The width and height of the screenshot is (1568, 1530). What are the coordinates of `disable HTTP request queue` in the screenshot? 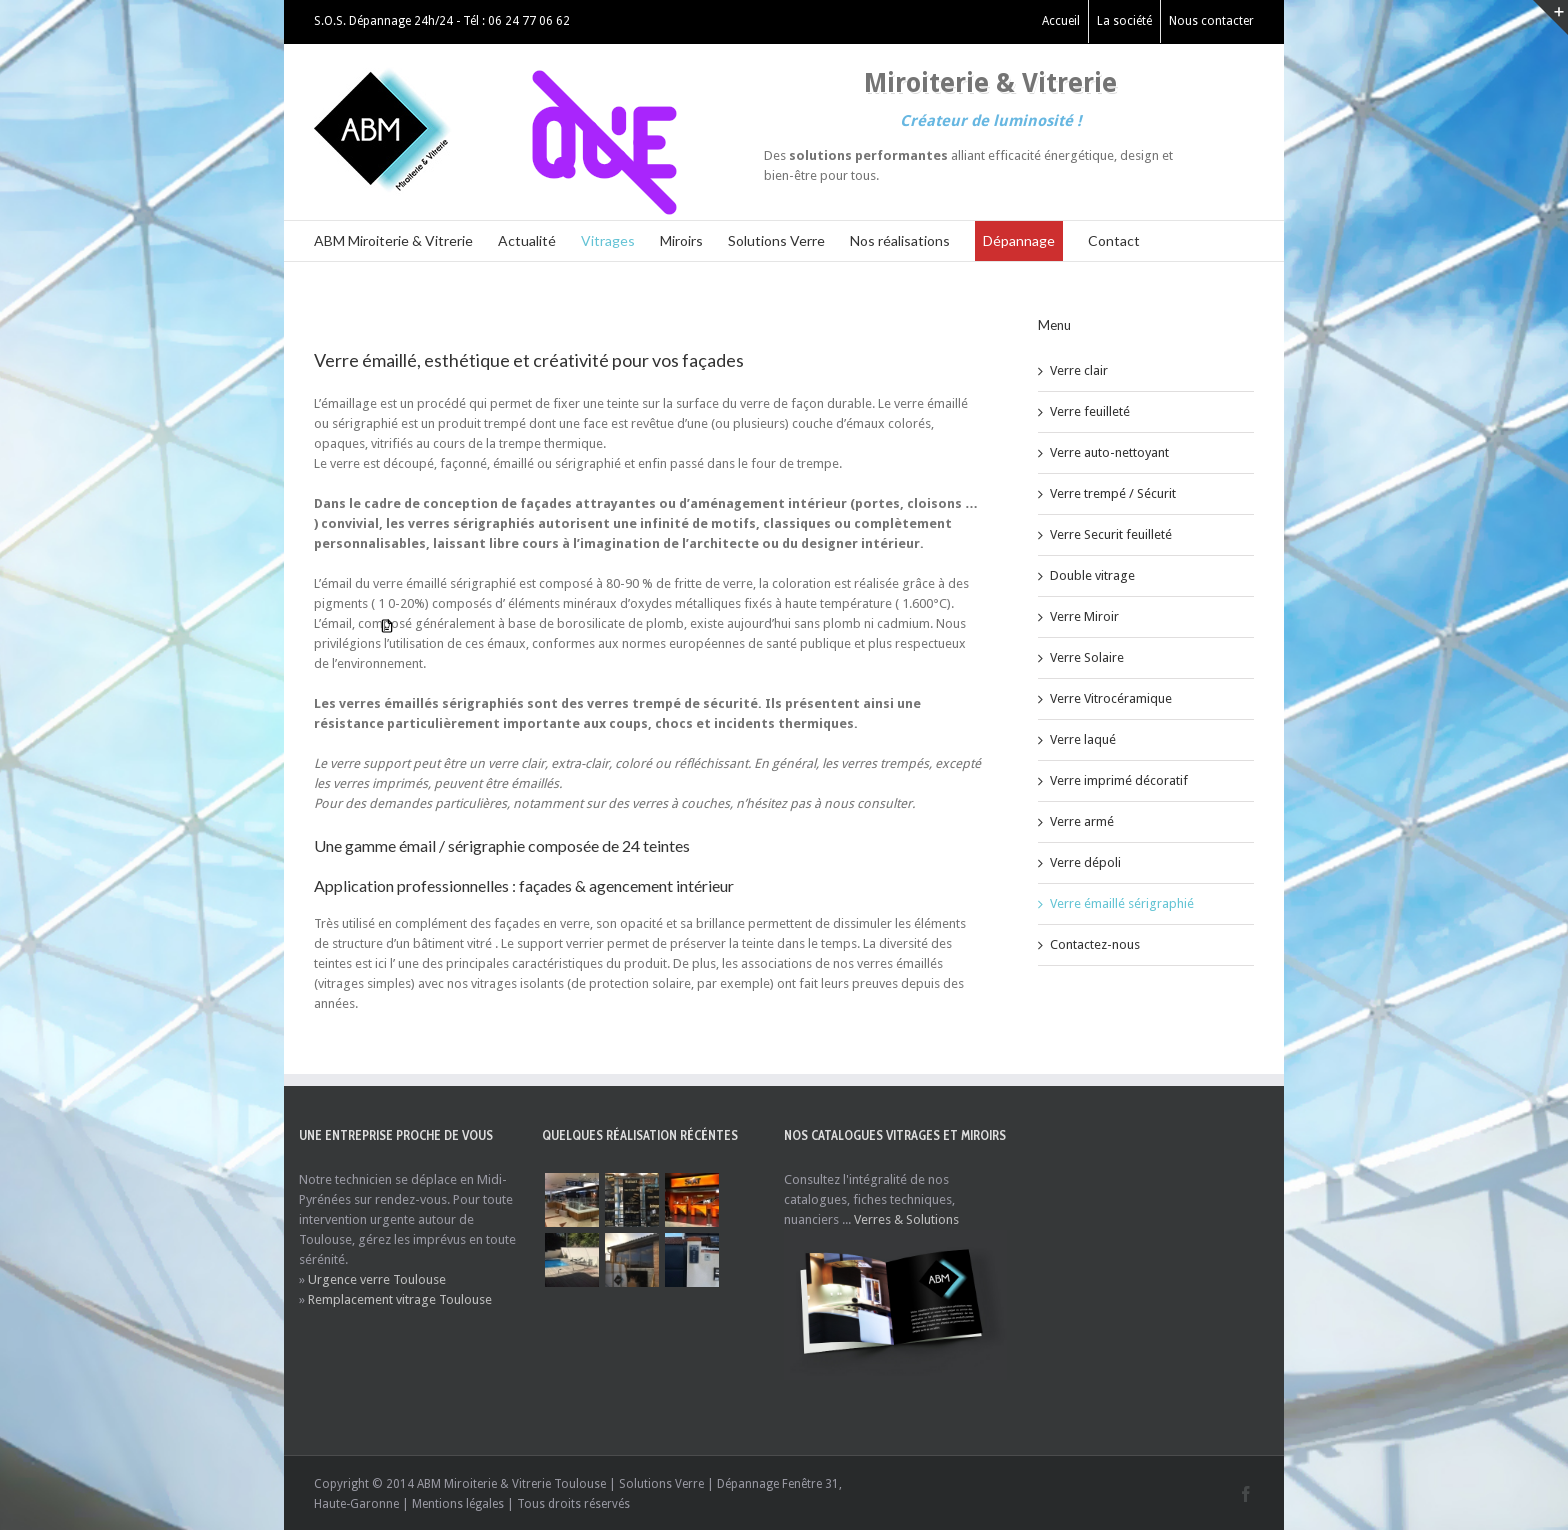 It's located at (604, 142).